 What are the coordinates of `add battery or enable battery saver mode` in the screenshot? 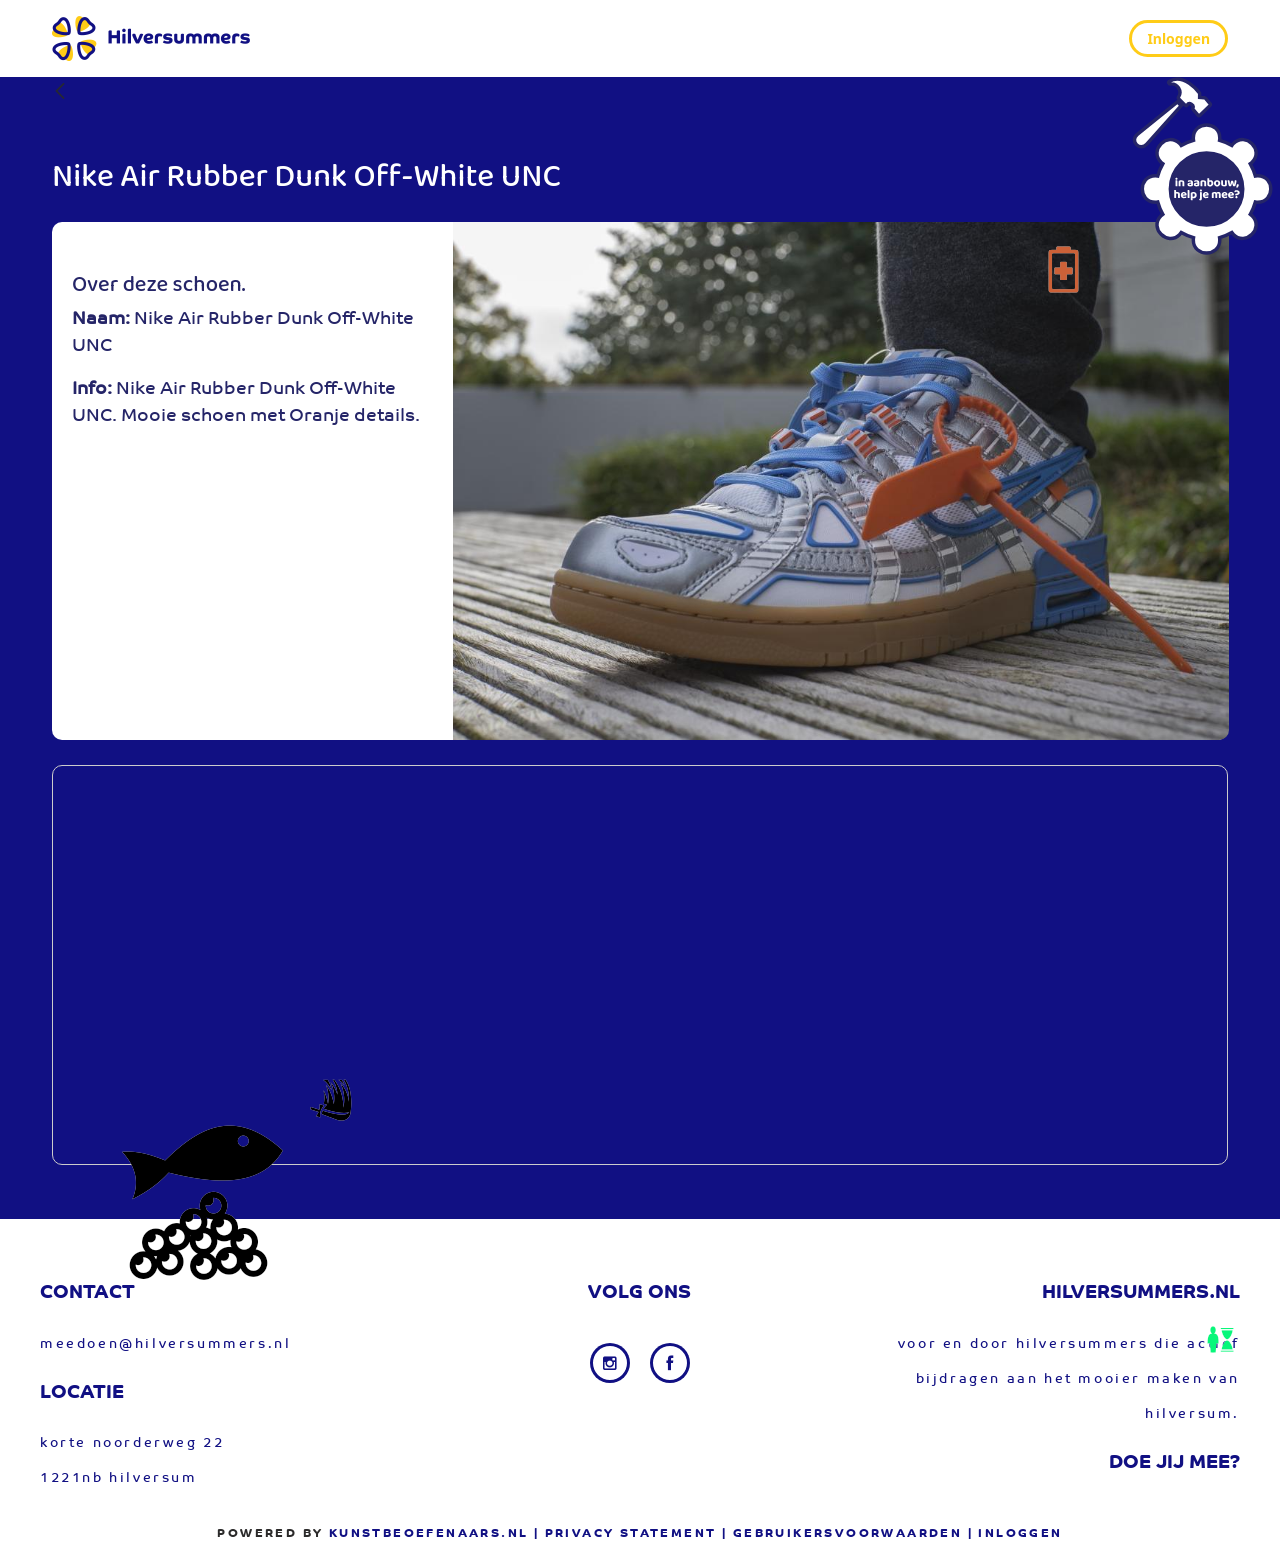 It's located at (1063, 269).